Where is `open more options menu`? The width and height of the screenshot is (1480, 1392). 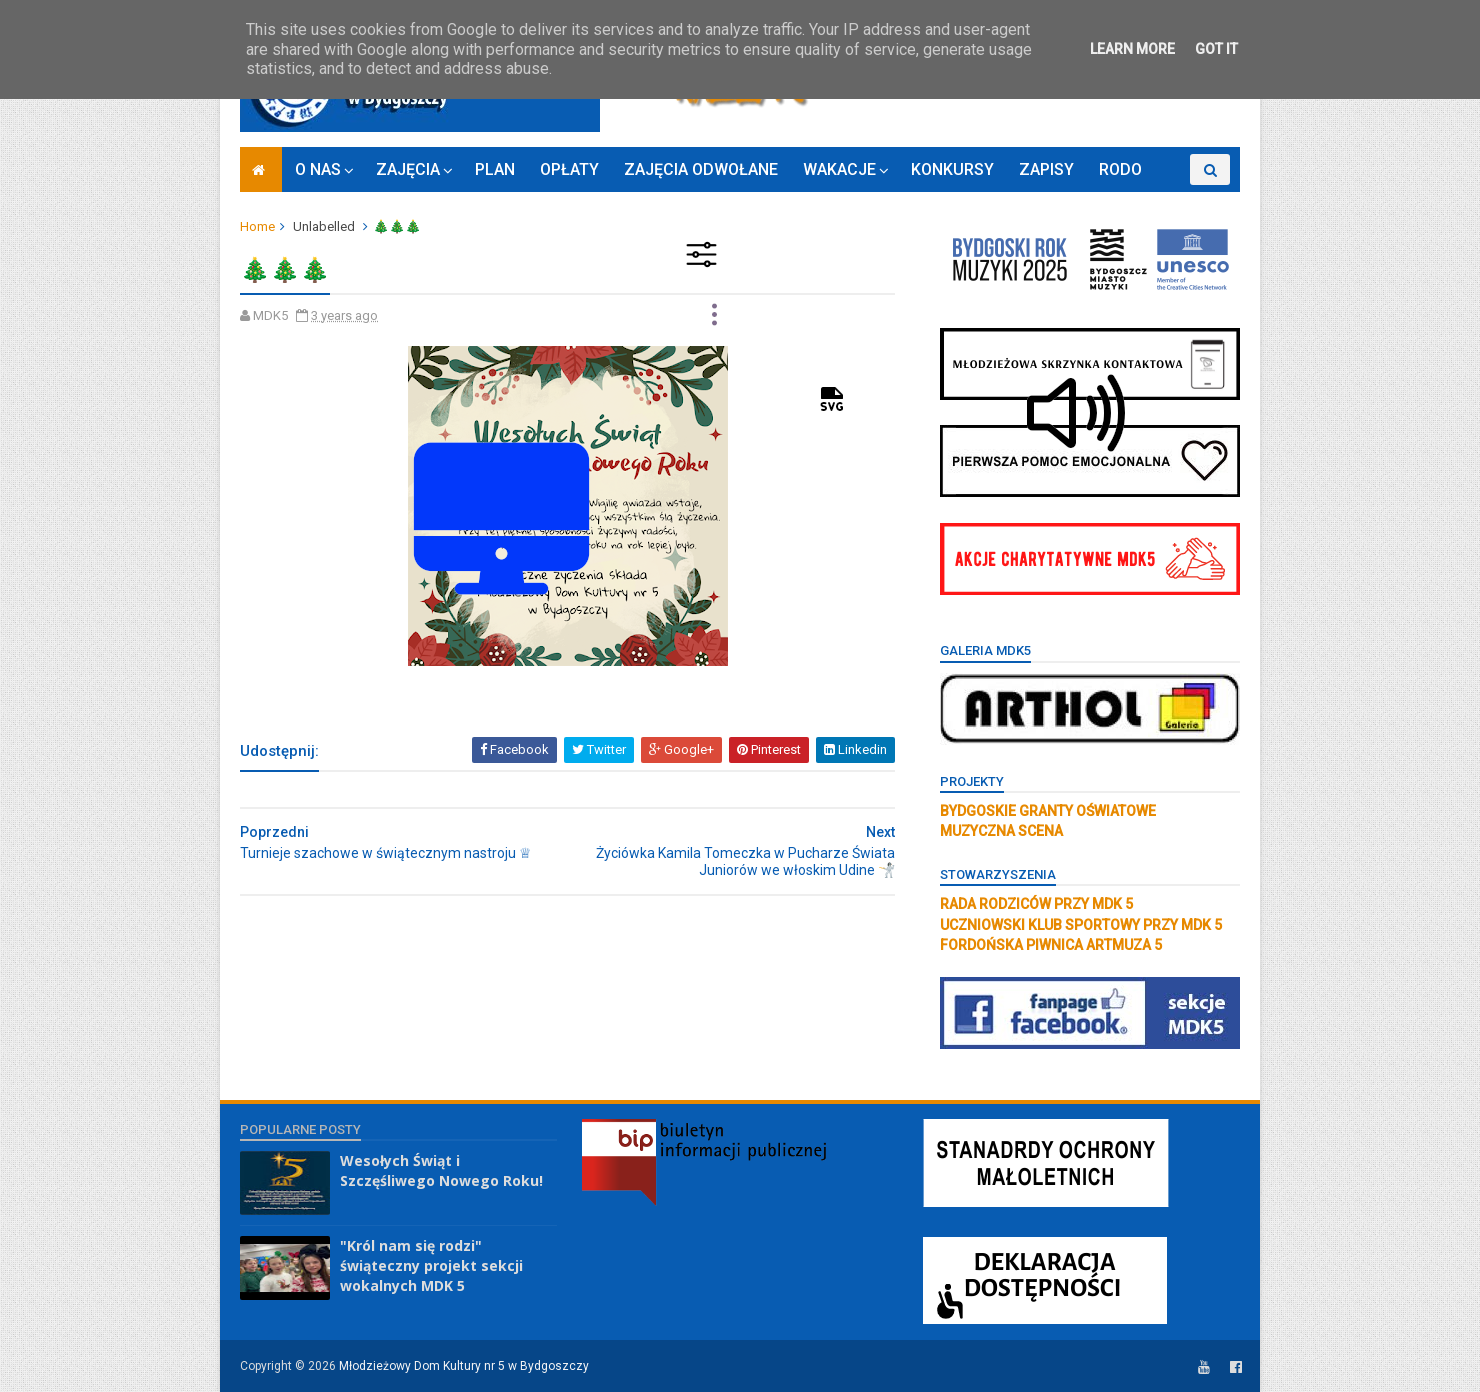 open more options menu is located at coordinates (714, 314).